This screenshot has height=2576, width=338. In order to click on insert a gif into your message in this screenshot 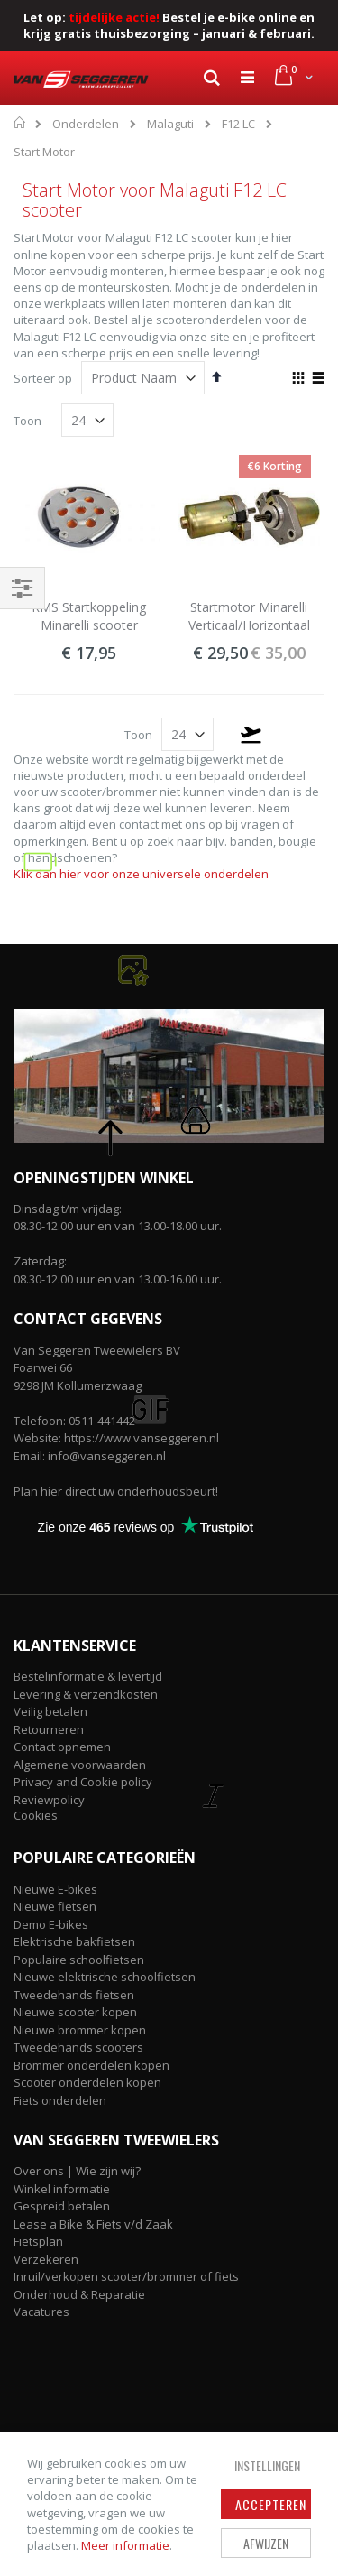, I will do `click(150, 1409)`.